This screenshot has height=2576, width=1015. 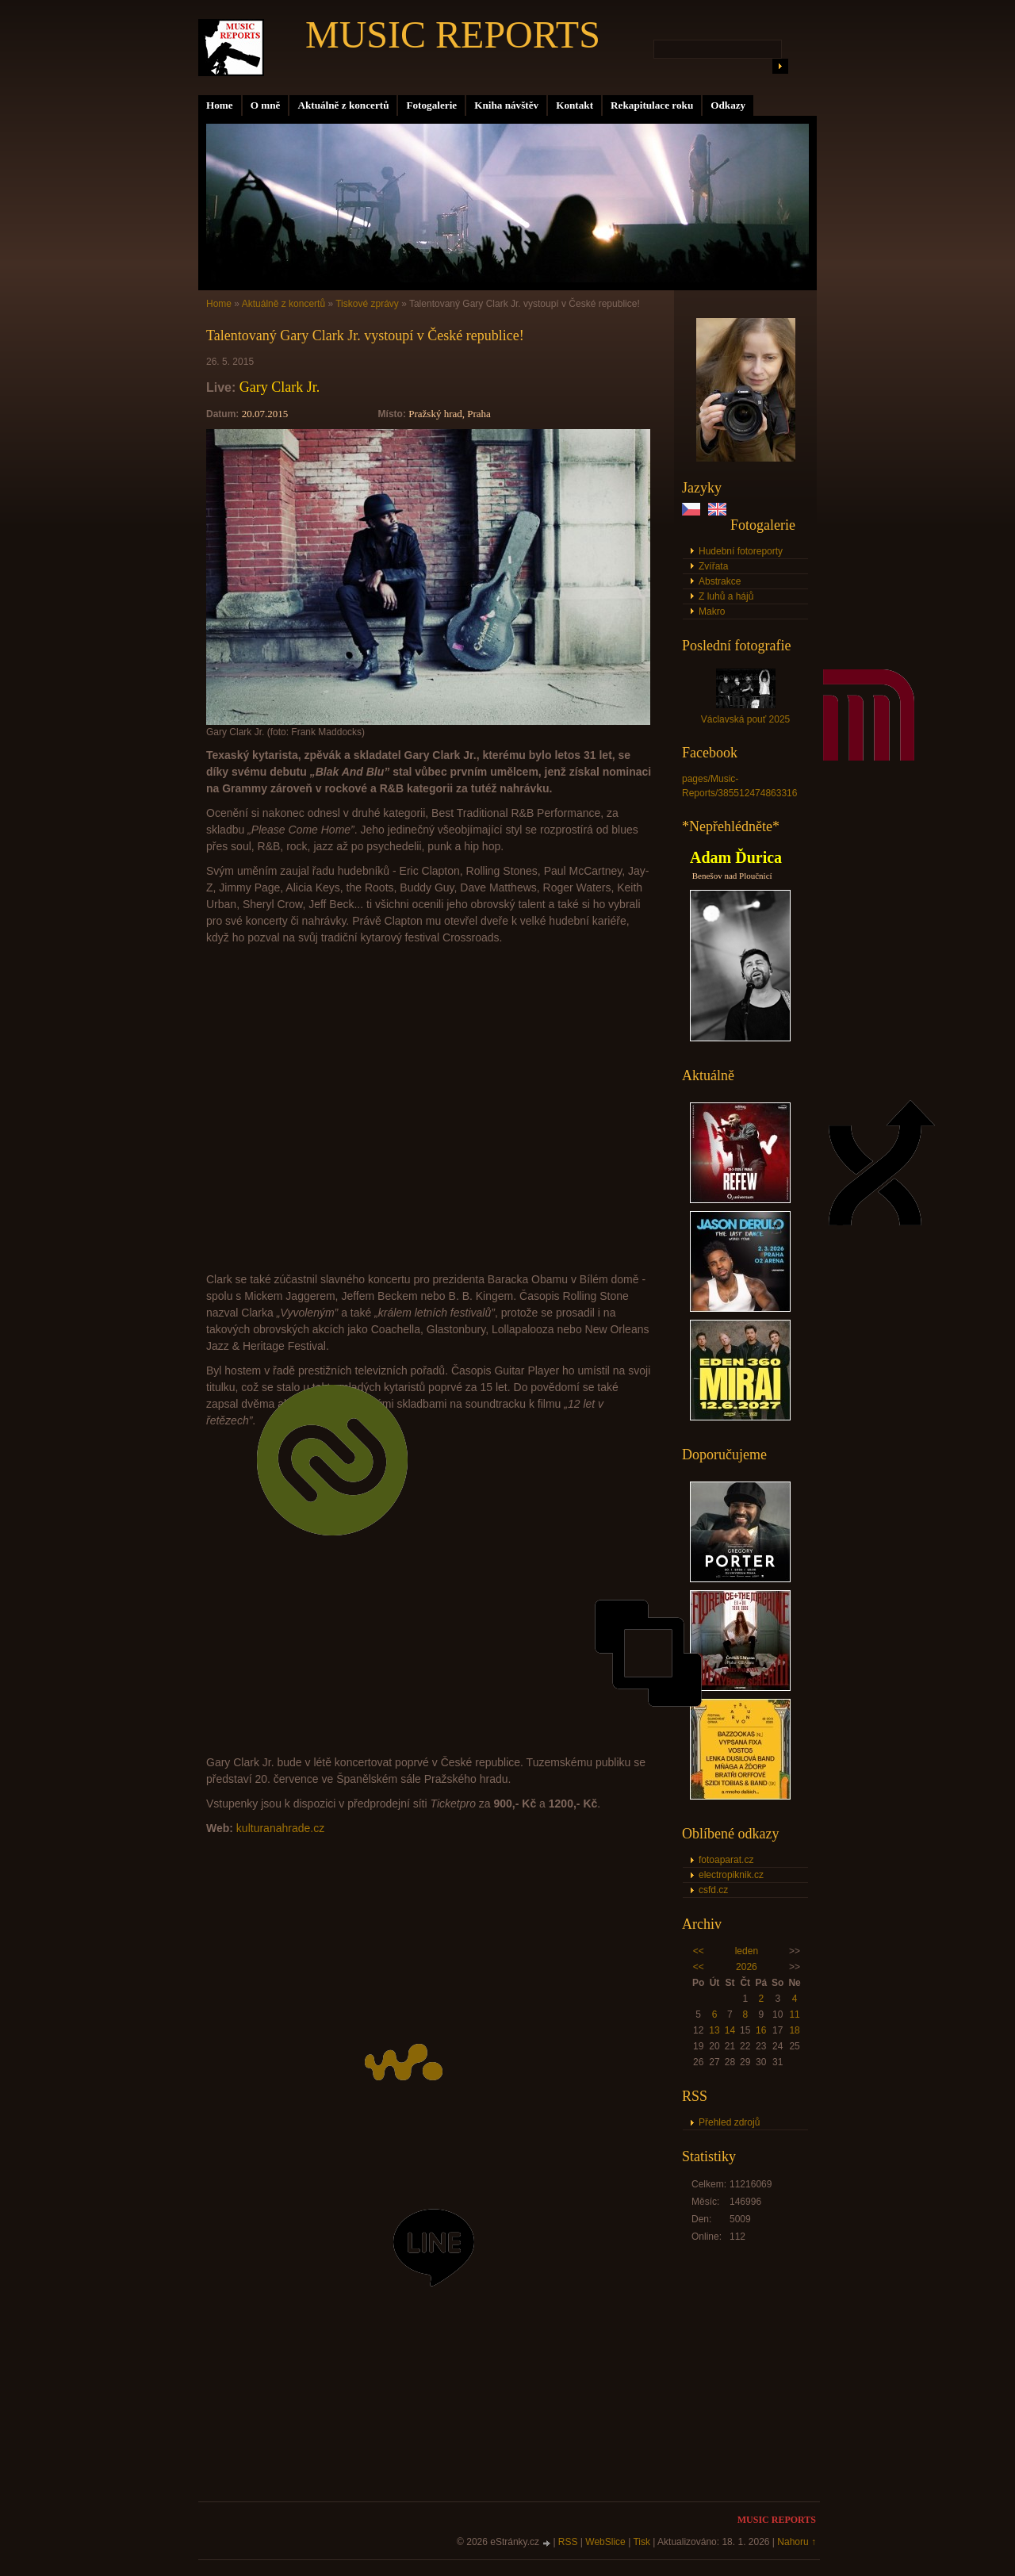 I want to click on bring selected layer to front, so click(x=648, y=1653).